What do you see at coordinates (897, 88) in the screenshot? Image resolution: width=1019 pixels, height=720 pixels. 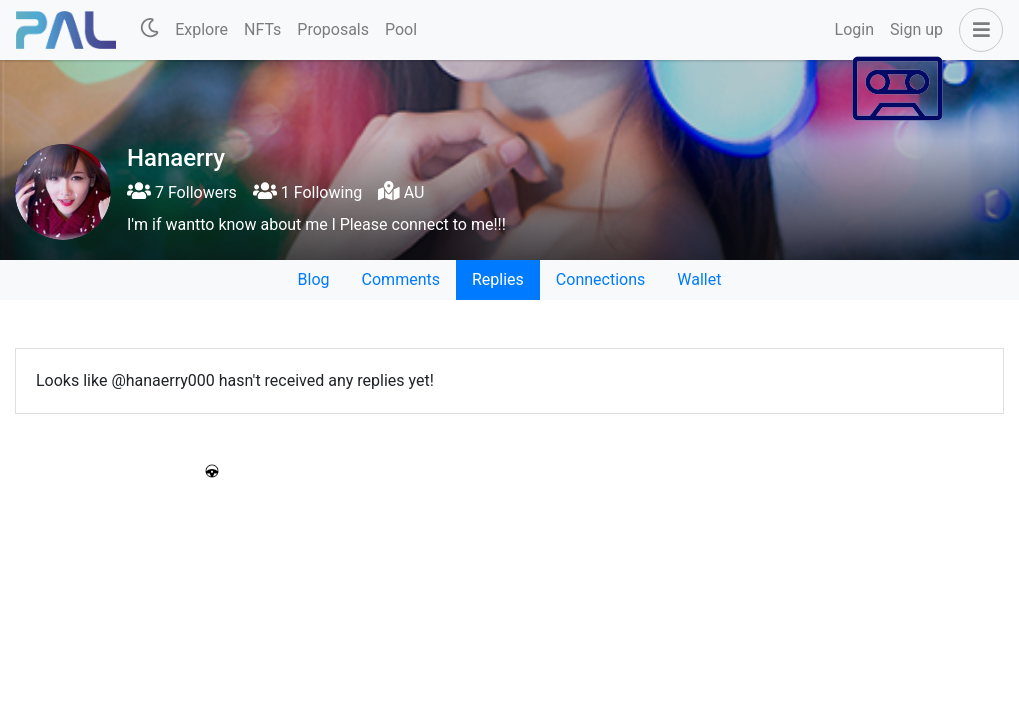 I see `access audio recordings or voice memos` at bounding box center [897, 88].